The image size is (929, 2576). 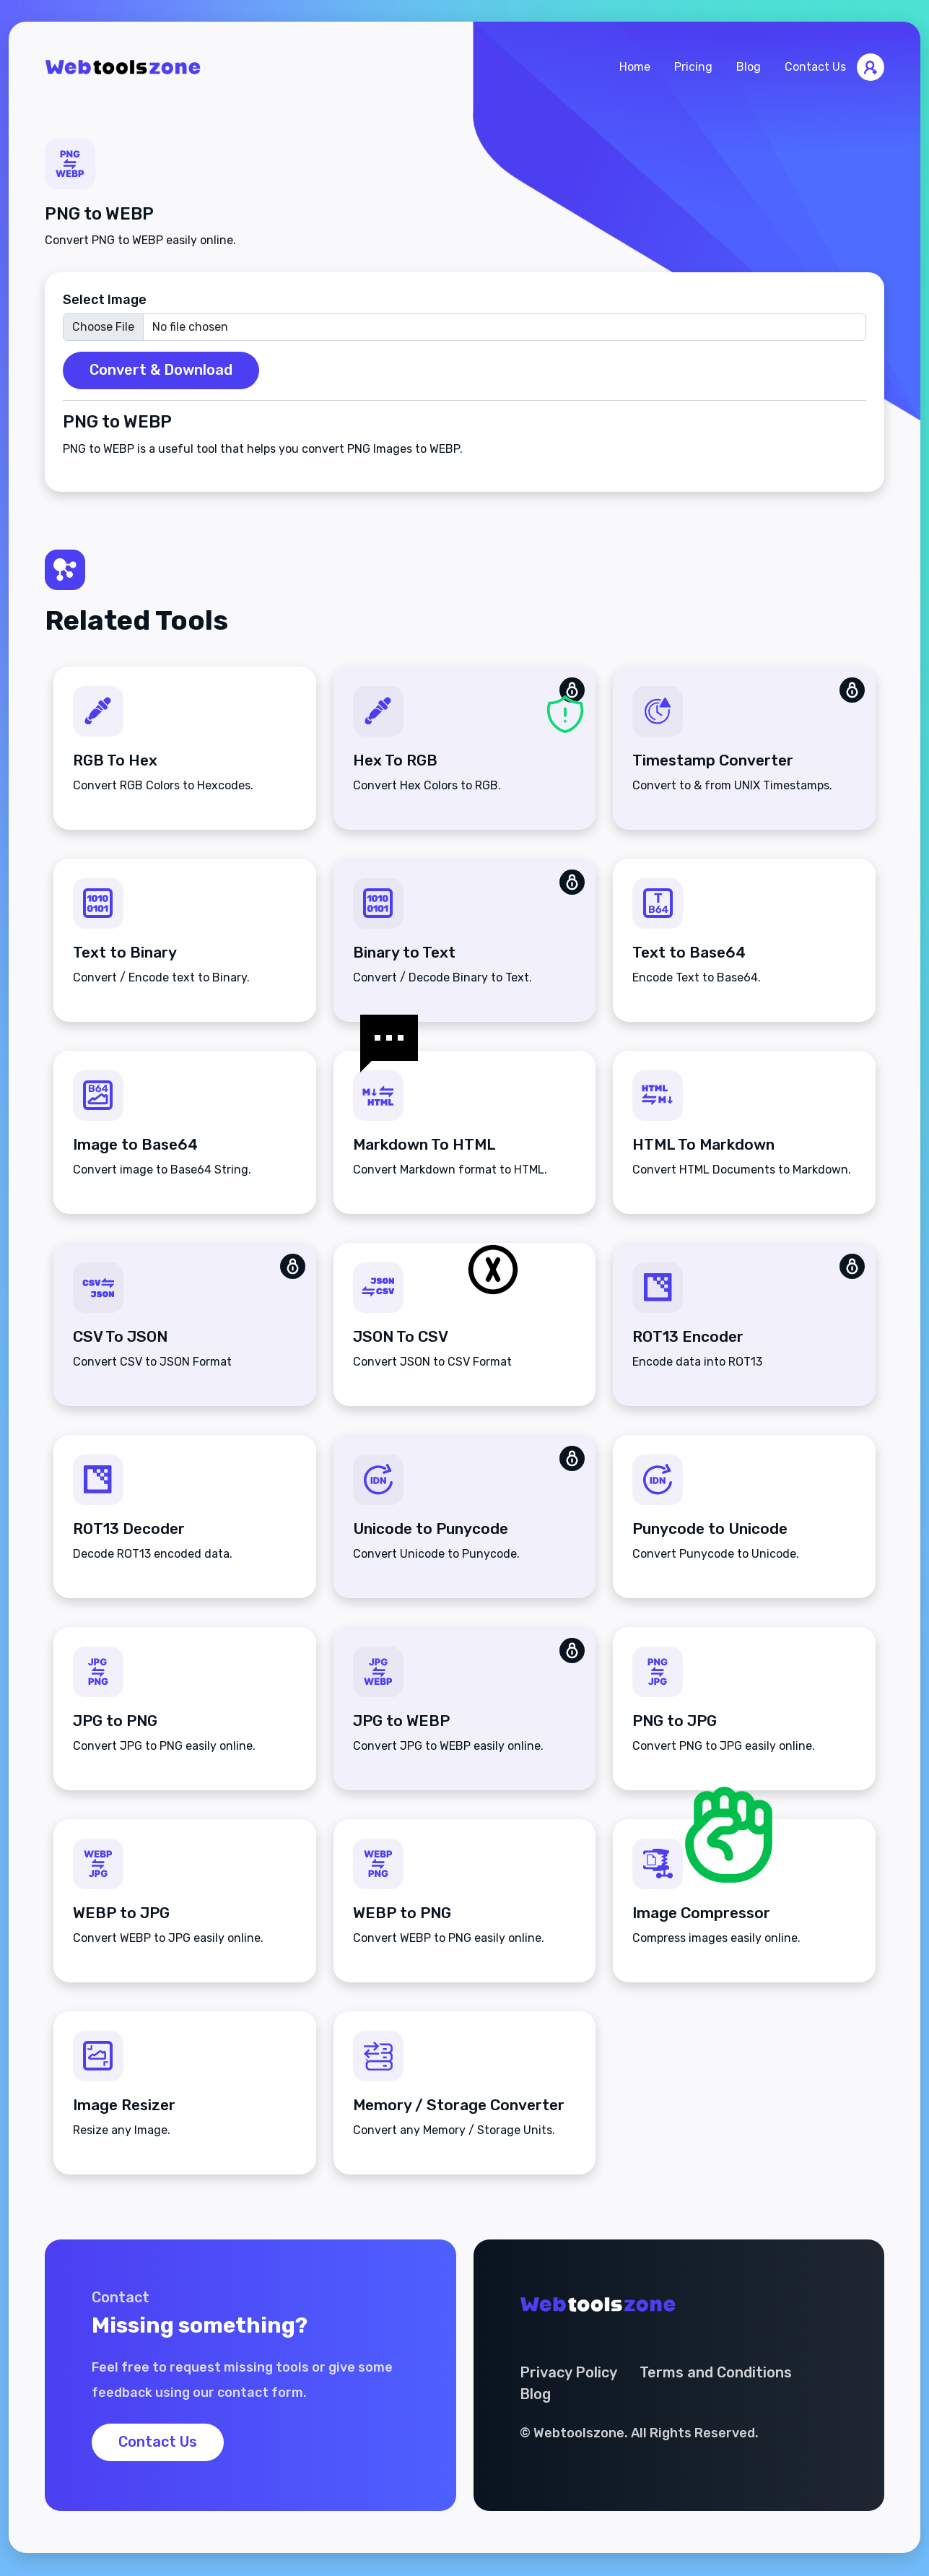 I want to click on close or cancel an action, so click(x=493, y=1270).